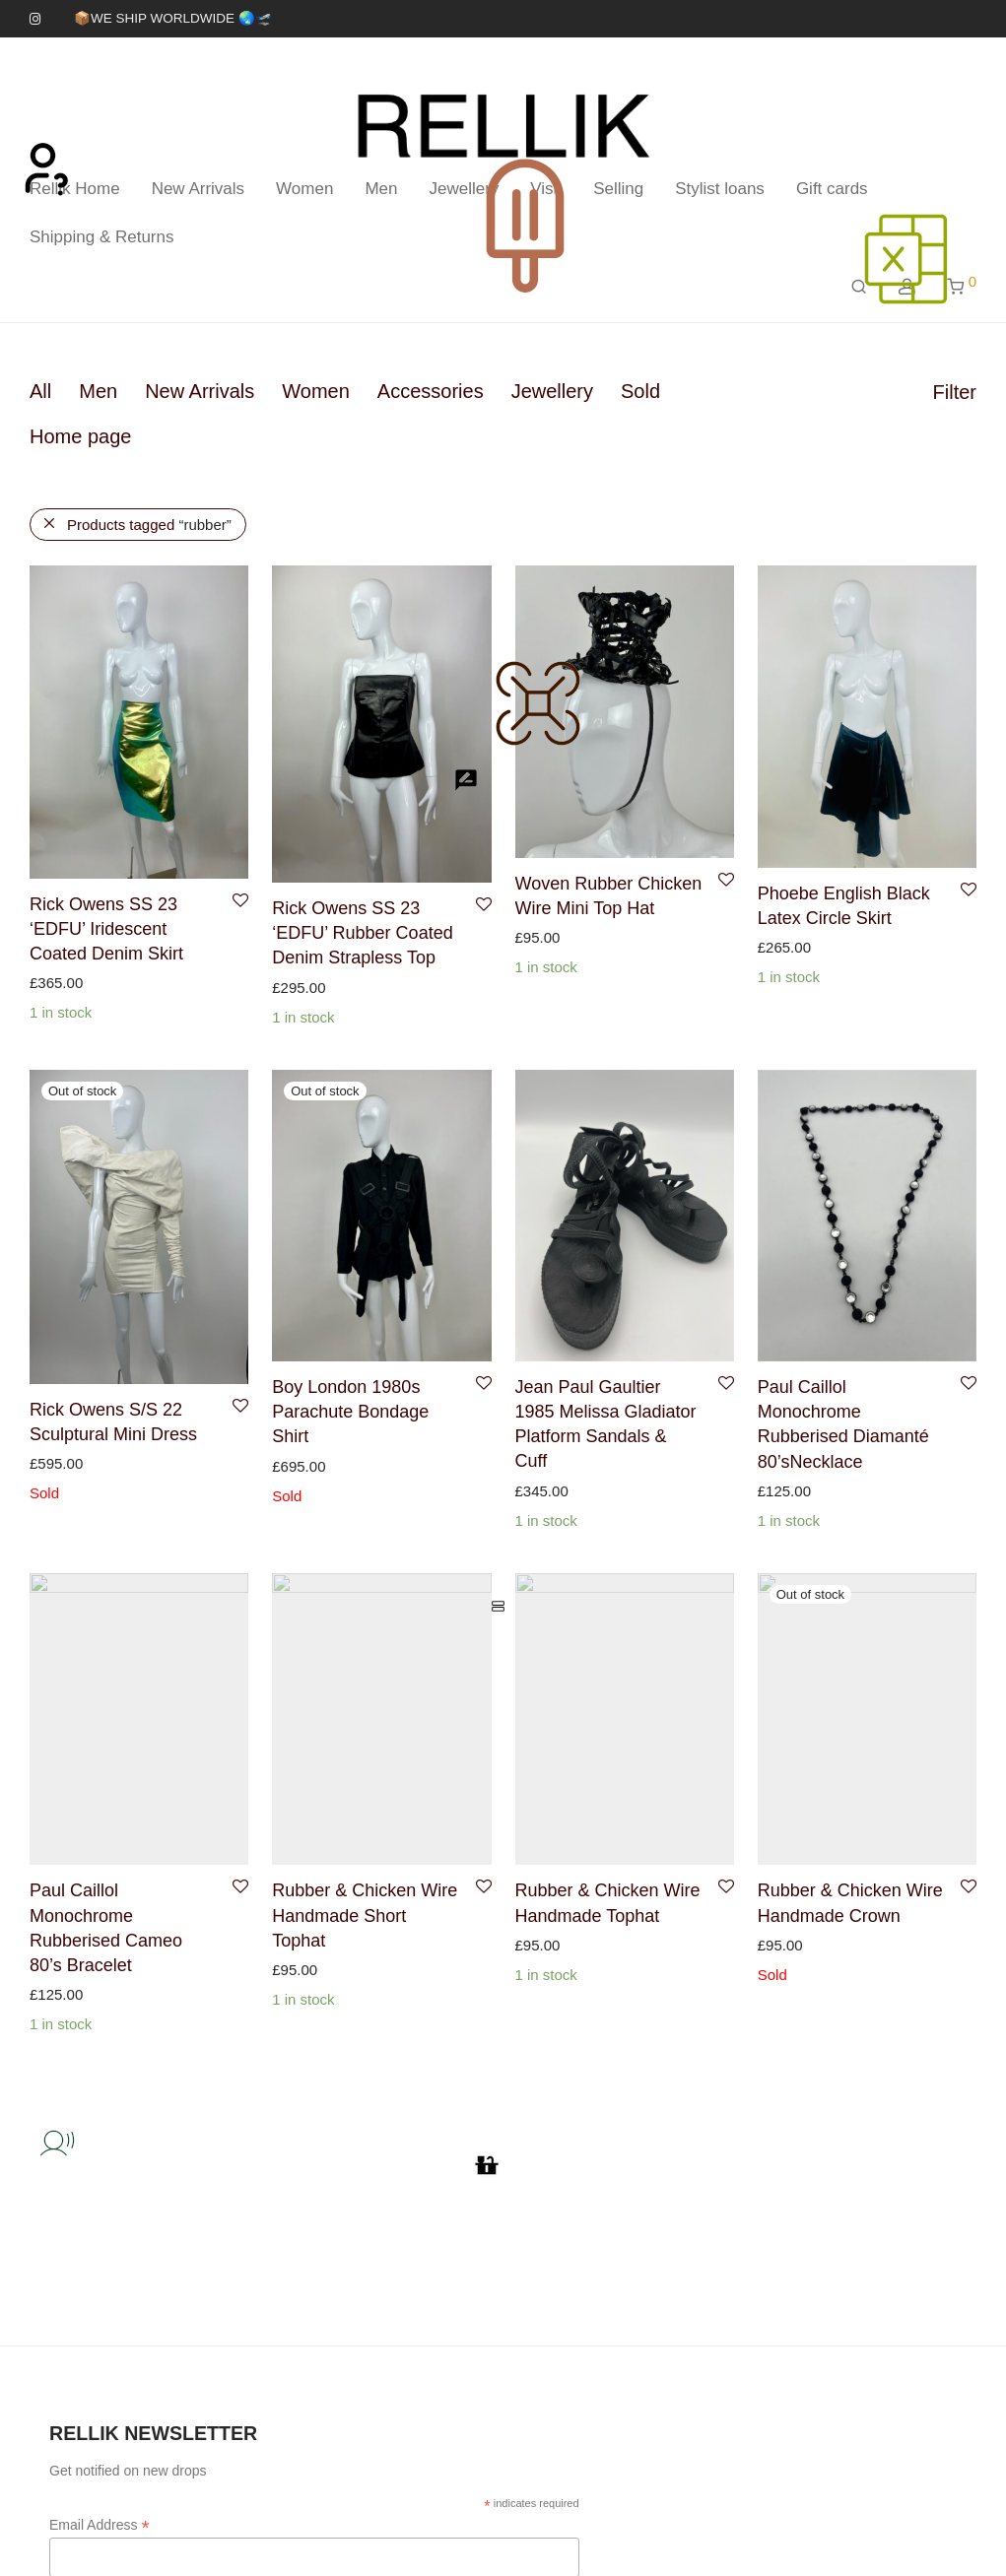 The width and height of the screenshot is (1006, 2576). Describe the element at coordinates (42, 167) in the screenshot. I see `unknown or unidentified user` at that location.